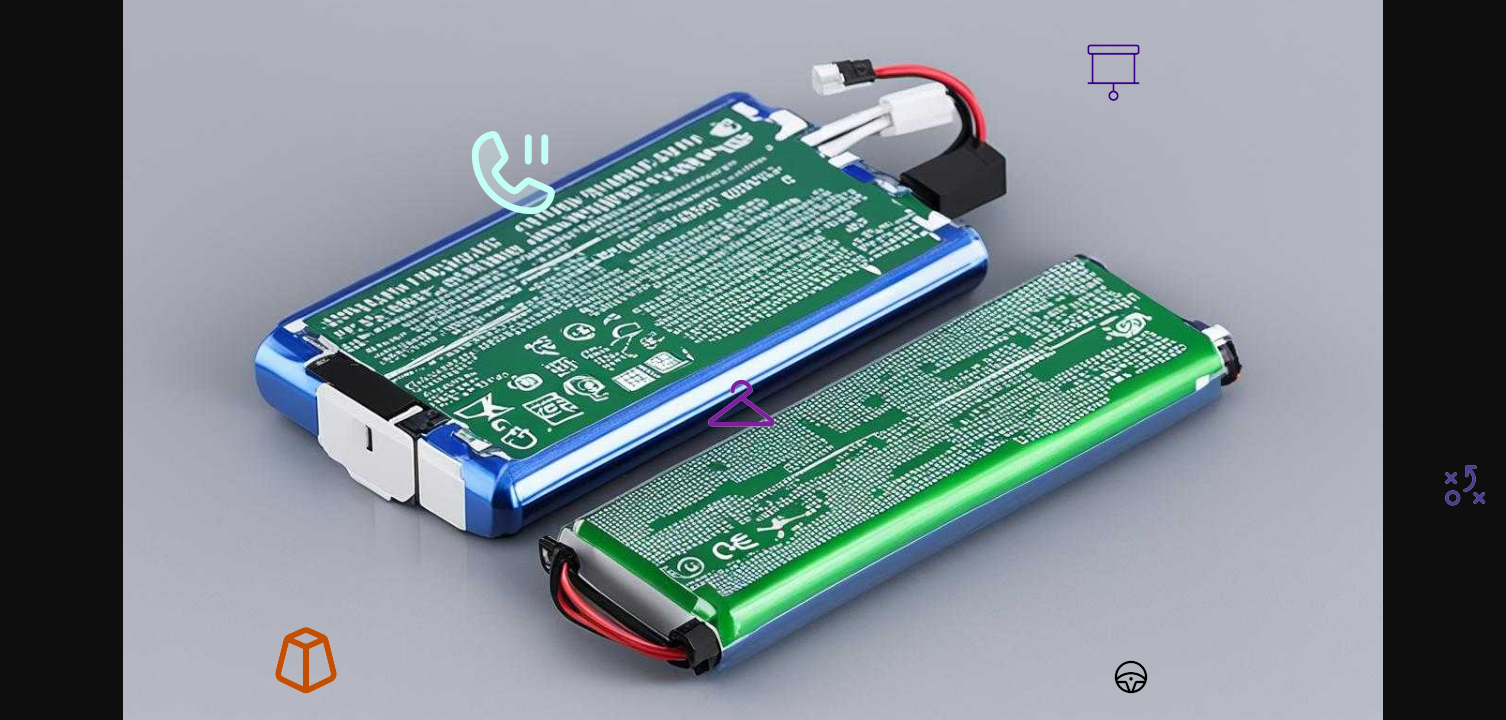 This screenshot has width=1506, height=720. Describe the element at coordinates (306, 661) in the screenshot. I see `view 3D object or model` at that location.